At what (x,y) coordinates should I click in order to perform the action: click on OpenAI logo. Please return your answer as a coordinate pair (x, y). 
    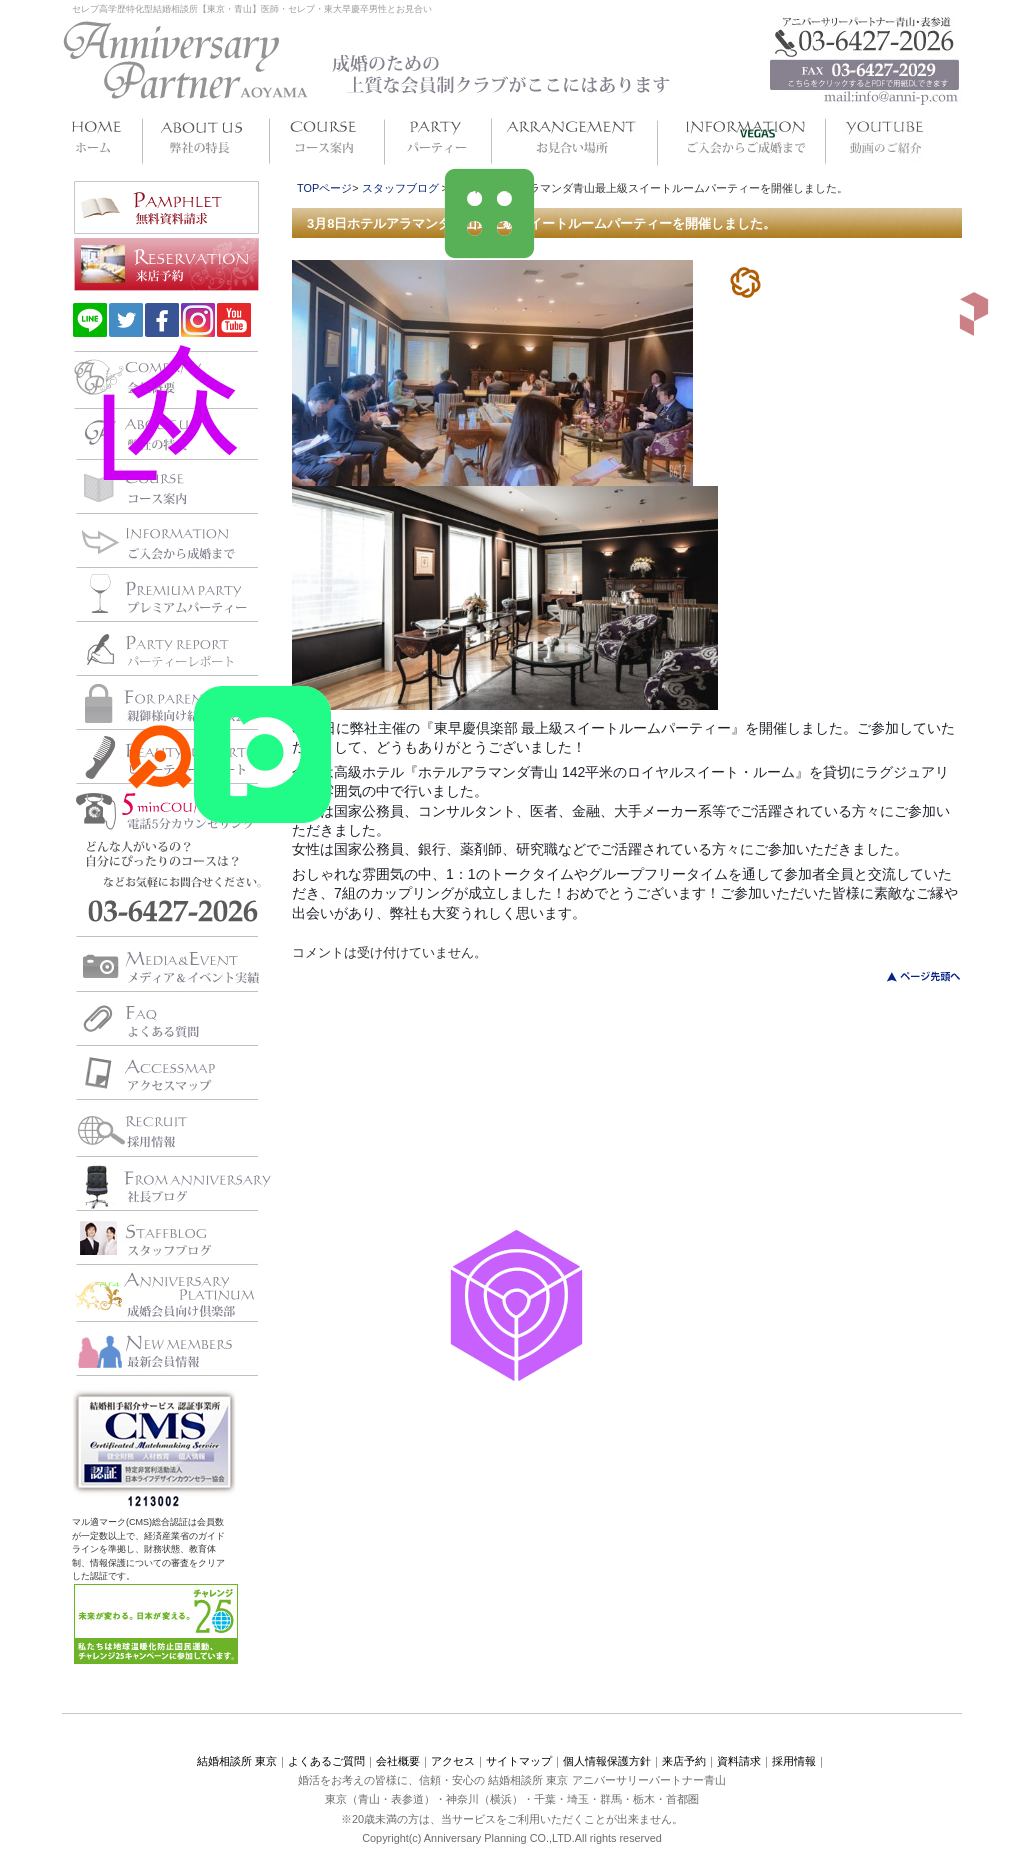
    Looking at the image, I should click on (745, 282).